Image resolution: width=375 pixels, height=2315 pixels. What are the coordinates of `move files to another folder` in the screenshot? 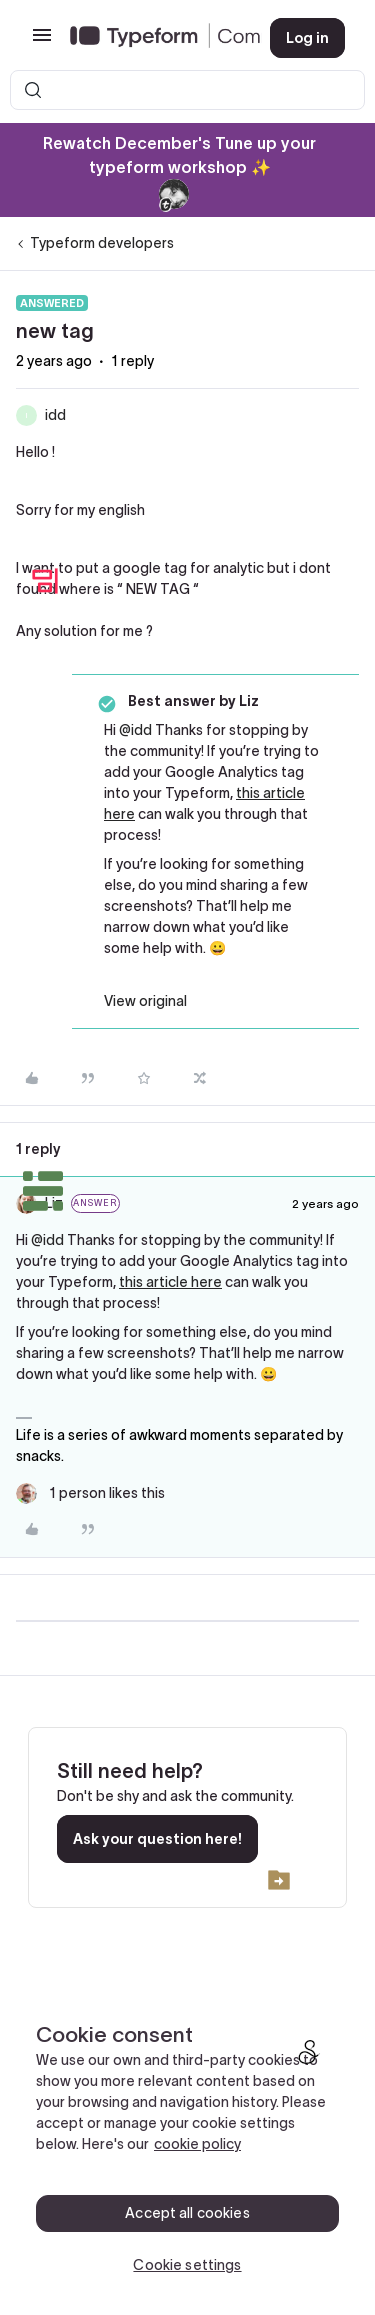 It's located at (279, 1880).